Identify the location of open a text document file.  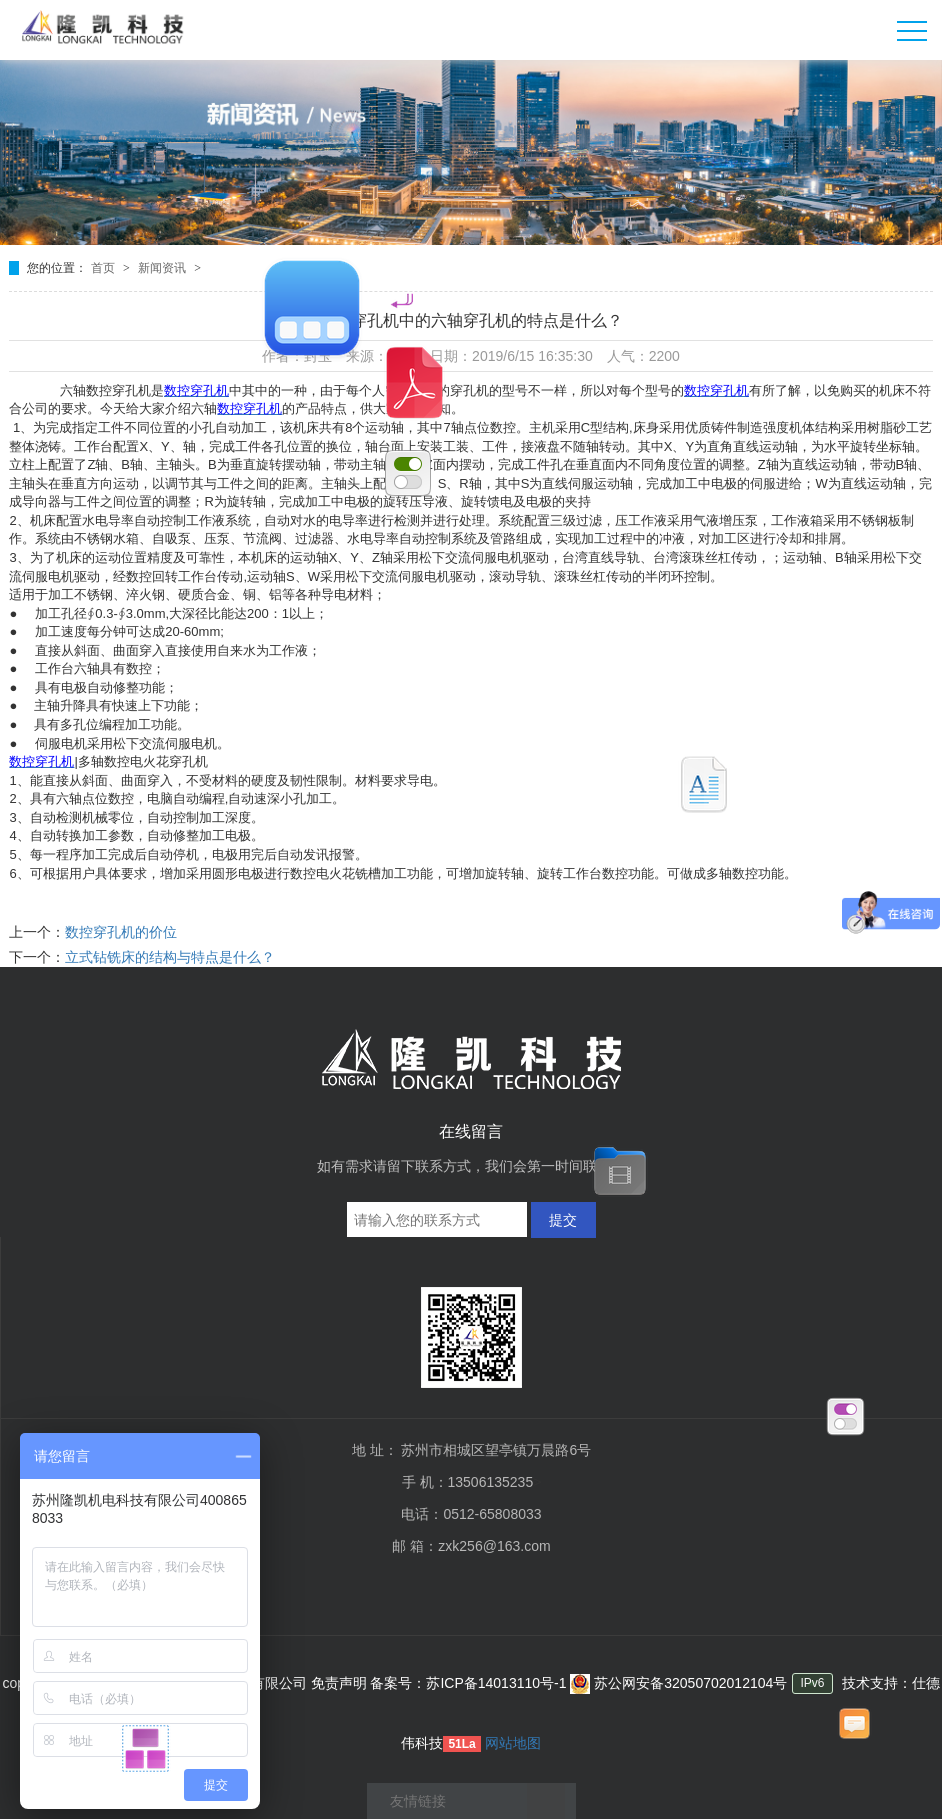
(704, 784).